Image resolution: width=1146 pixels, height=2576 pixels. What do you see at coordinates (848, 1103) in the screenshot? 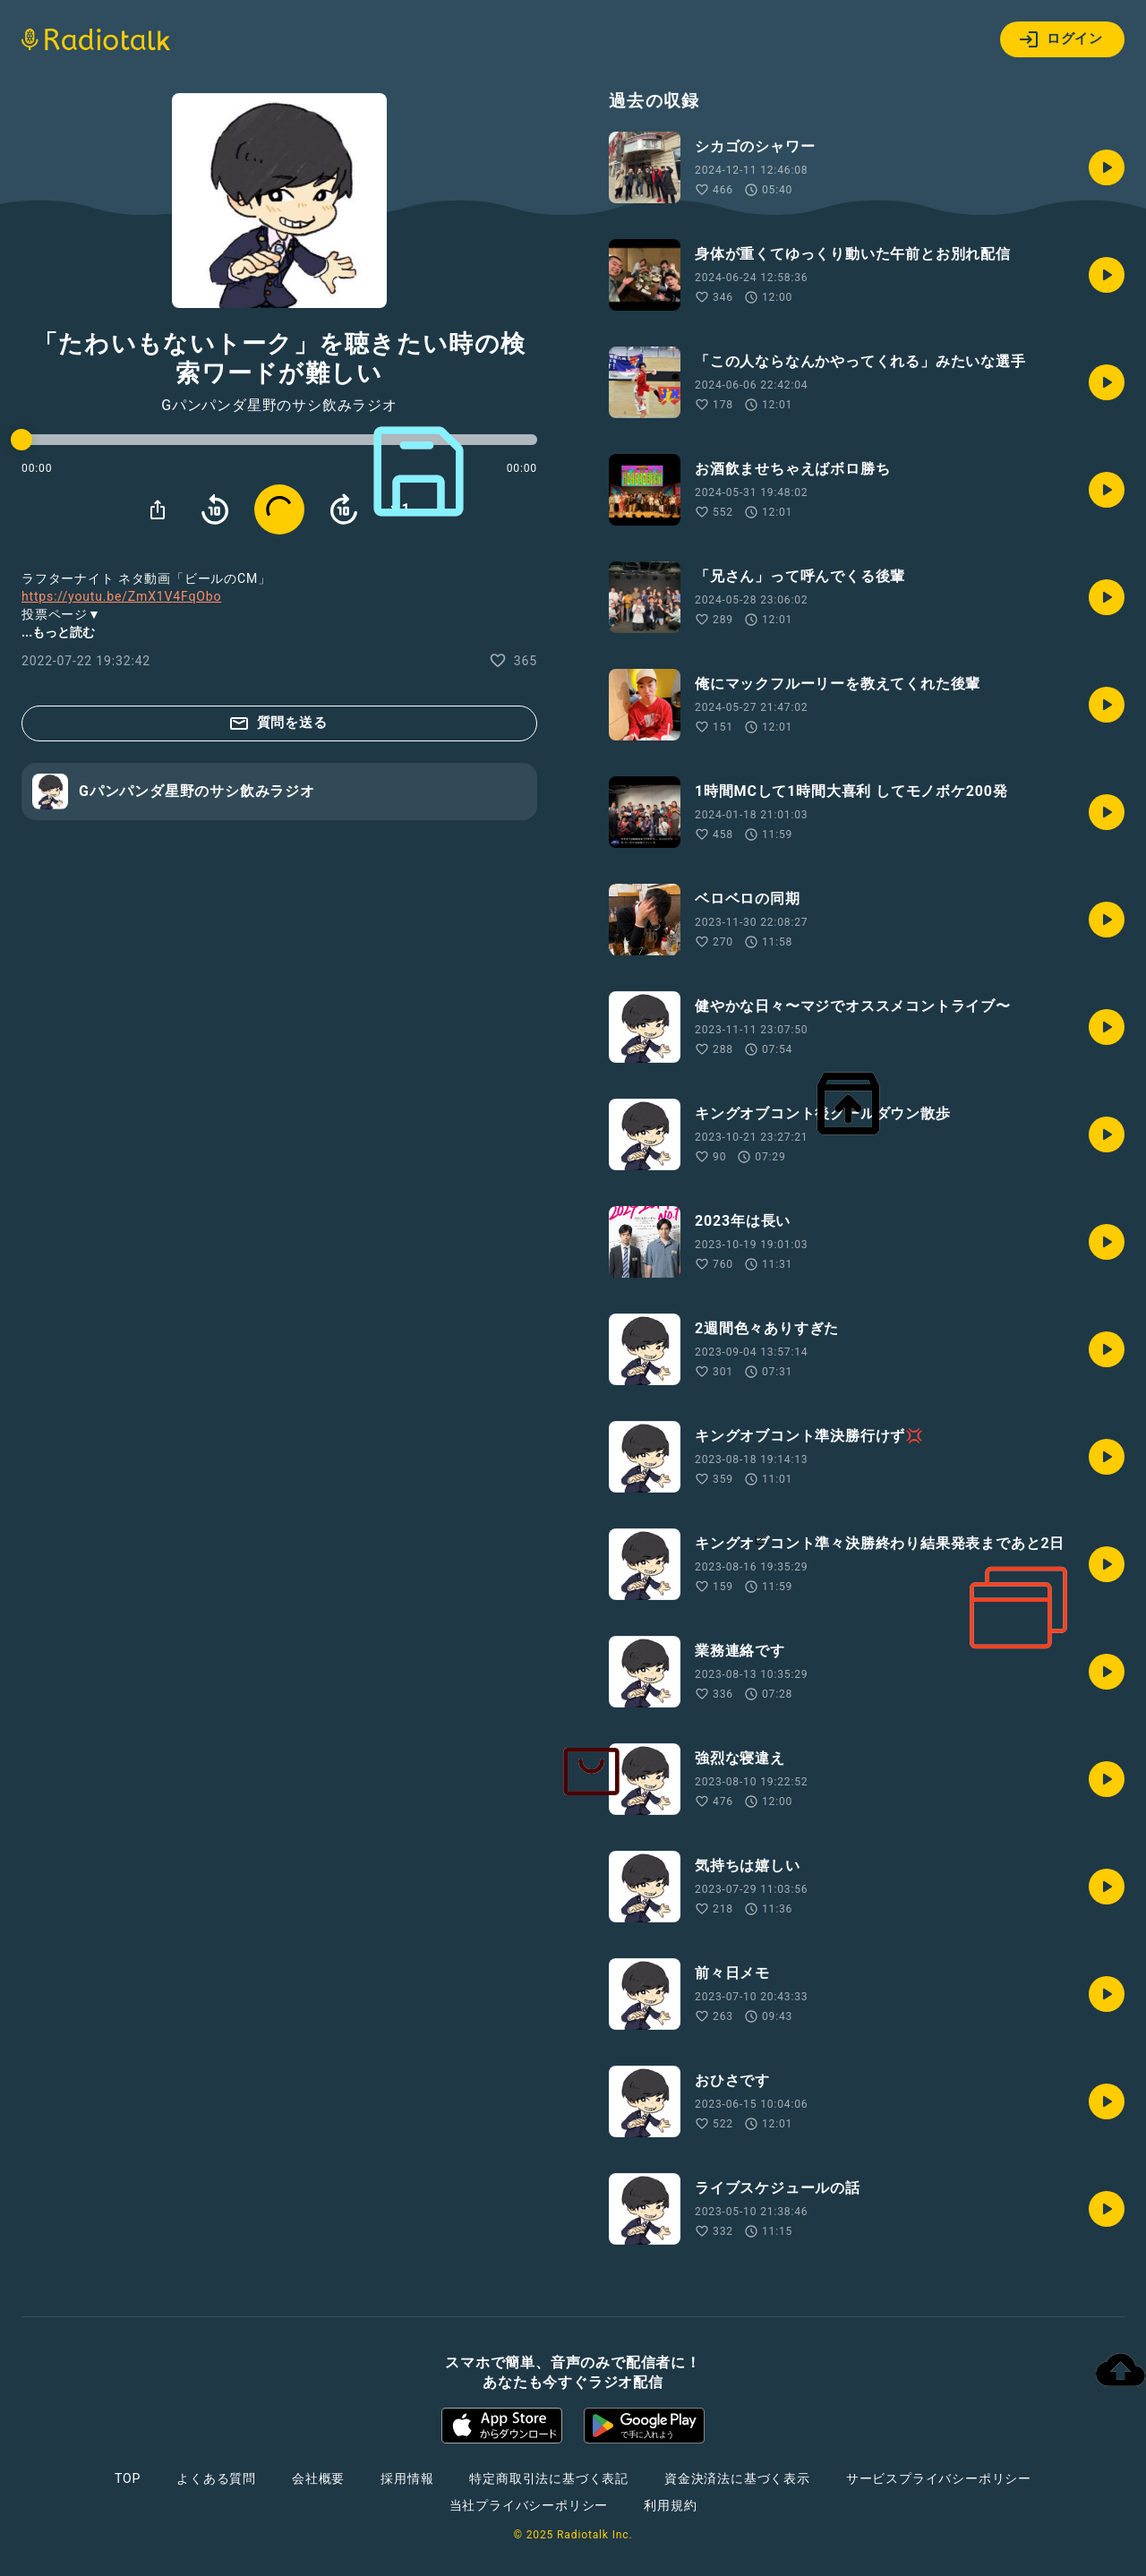
I see `upload or export a package` at bounding box center [848, 1103].